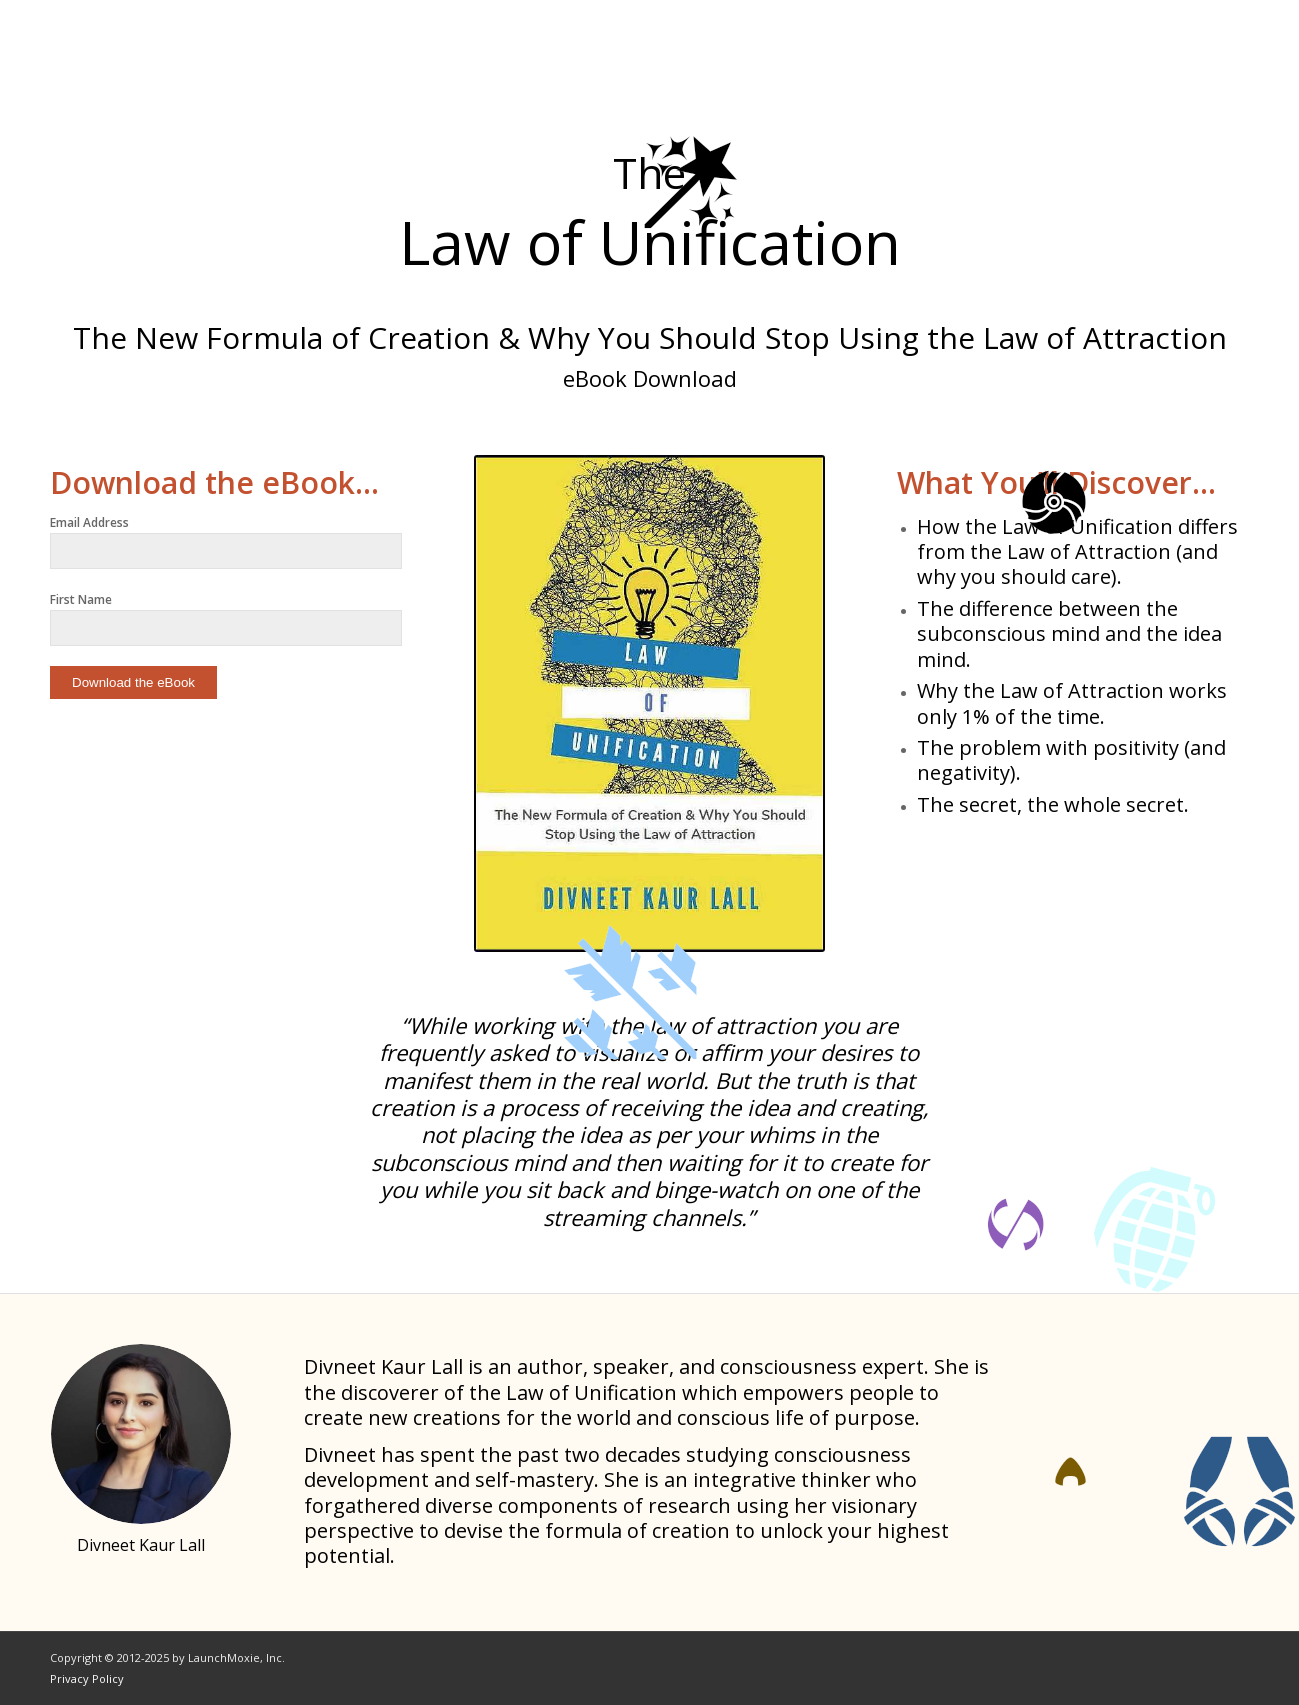 Image resolution: width=1299 pixels, height=1705 pixels. I want to click on loading or processing in progress, so click(1016, 1224).